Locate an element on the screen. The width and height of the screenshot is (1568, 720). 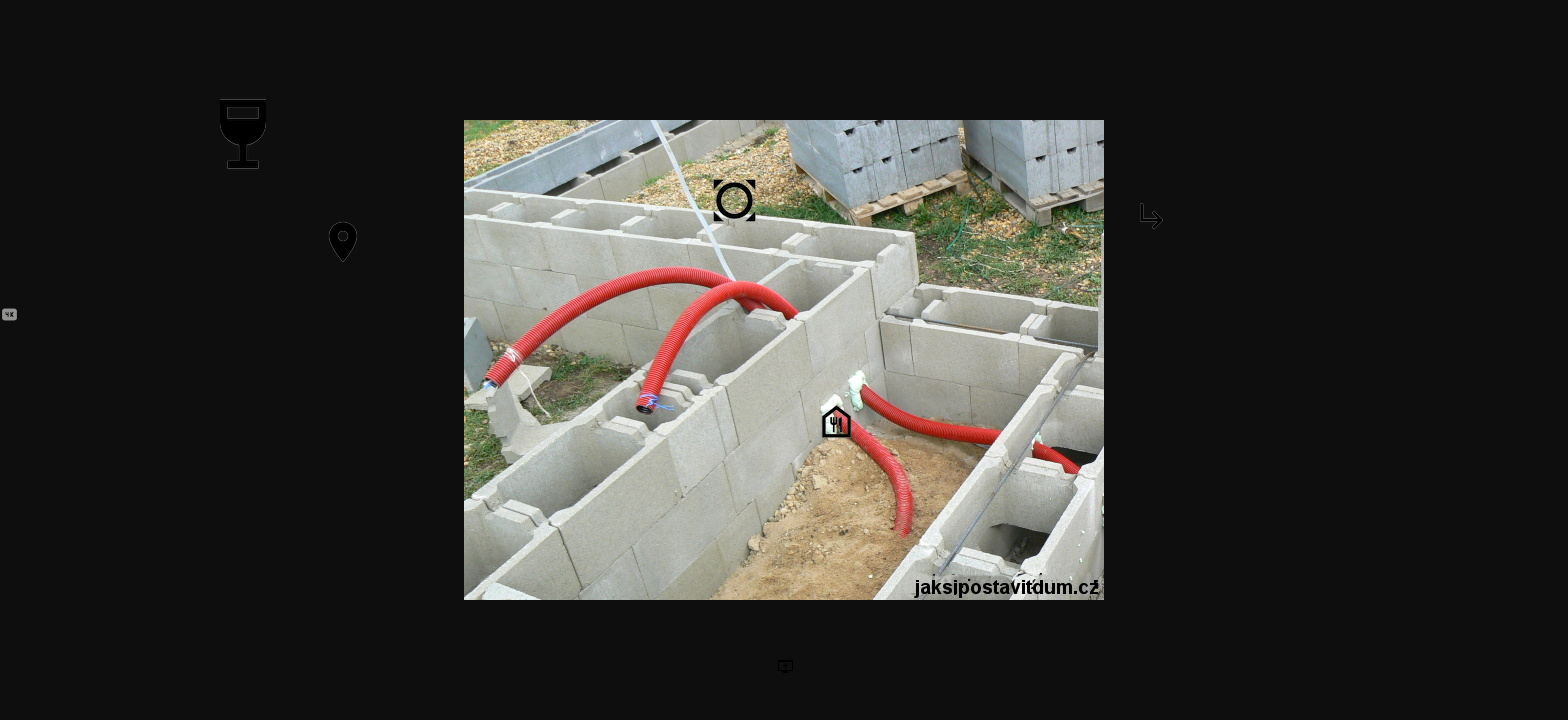
find nearby wine bars or restaurants is located at coordinates (243, 134).